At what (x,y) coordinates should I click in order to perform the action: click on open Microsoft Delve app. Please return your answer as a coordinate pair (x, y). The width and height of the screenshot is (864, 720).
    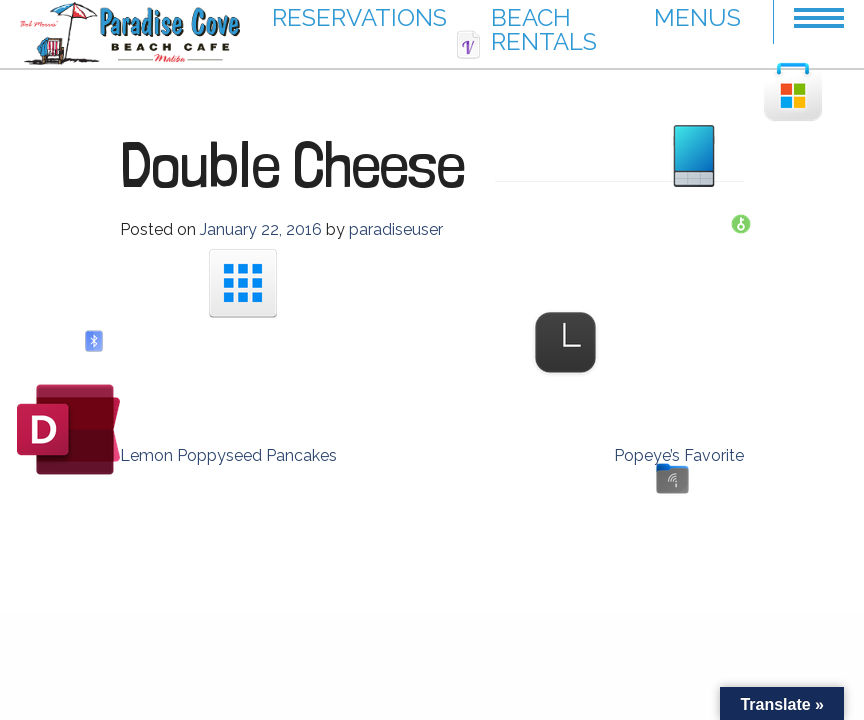
    Looking at the image, I should click on (68, 429).